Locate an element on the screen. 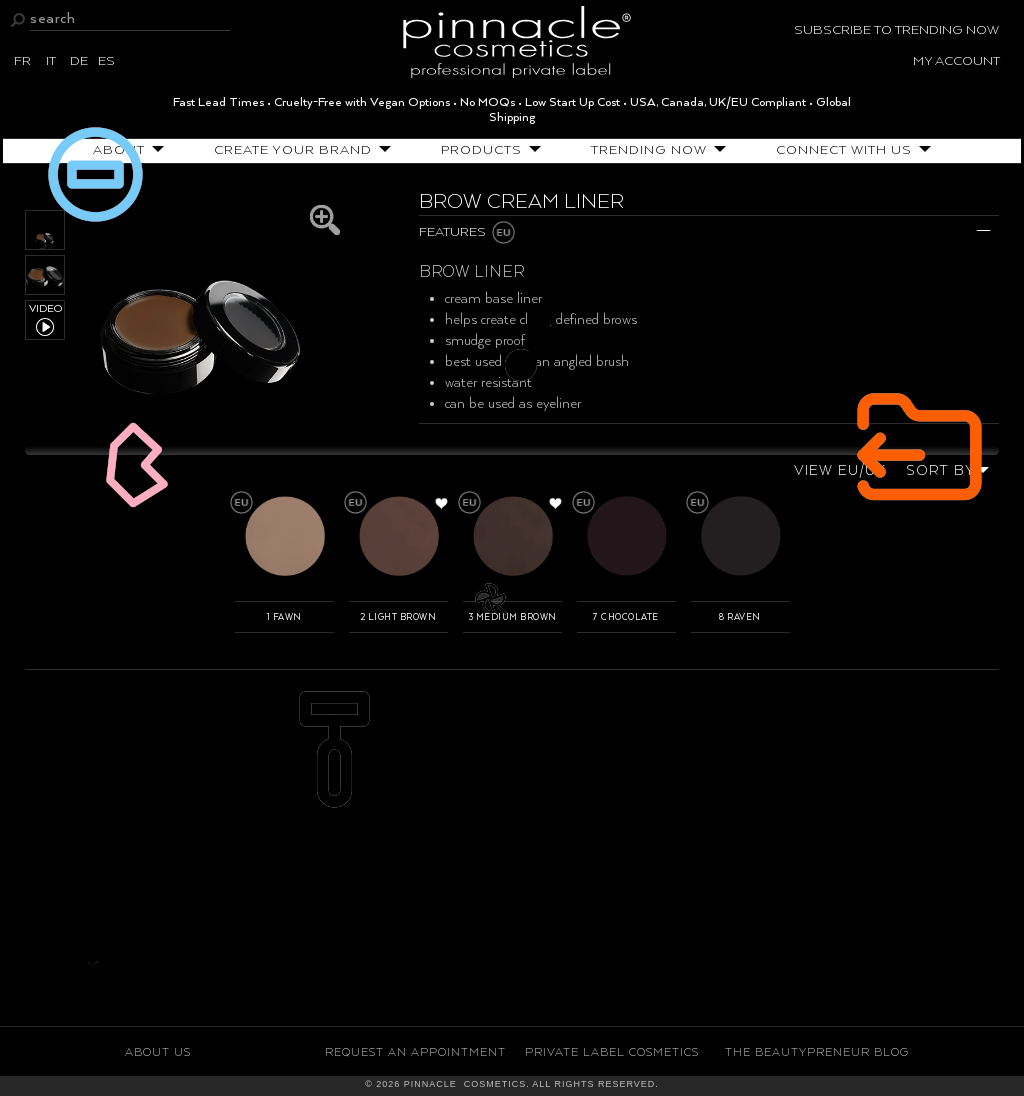 This screenshot has width=1024, height=1096. decorative or playful element indicating a fun feature is located at coordinates (491, 599).